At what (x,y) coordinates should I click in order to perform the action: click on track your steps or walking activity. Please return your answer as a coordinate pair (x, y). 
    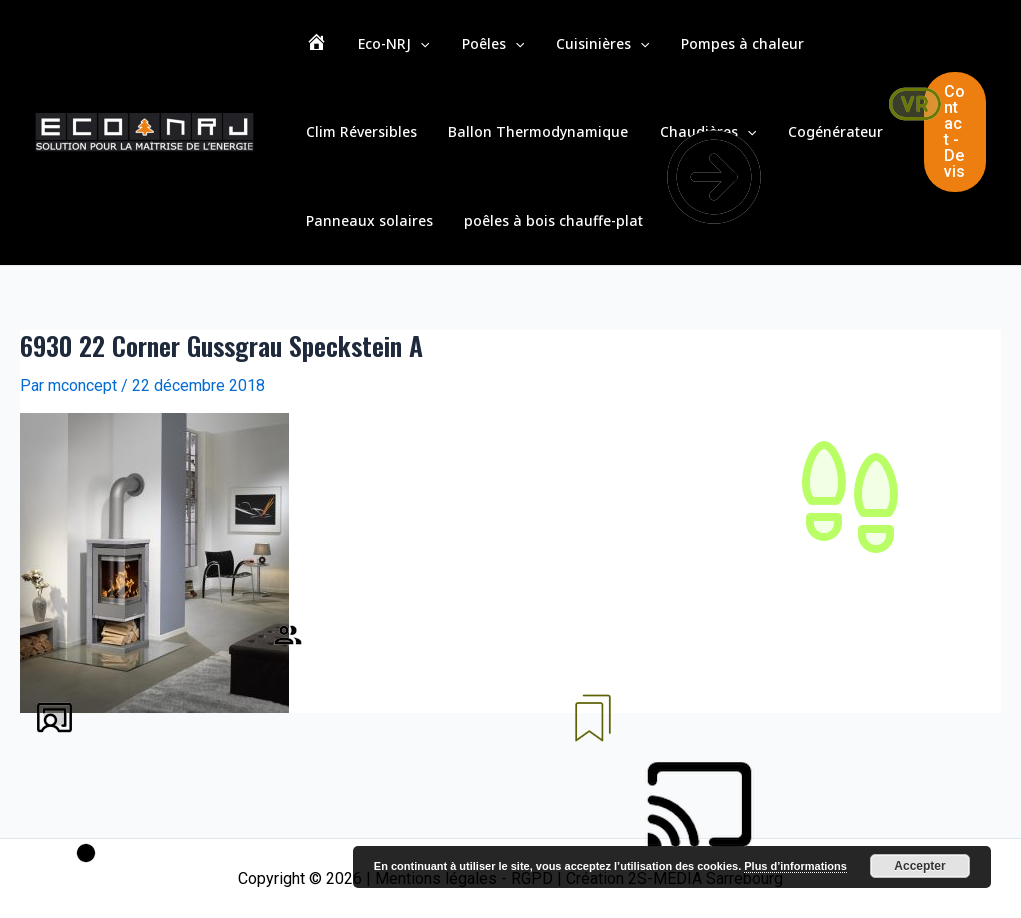
    Looking at the image, I should click on (850, 497).